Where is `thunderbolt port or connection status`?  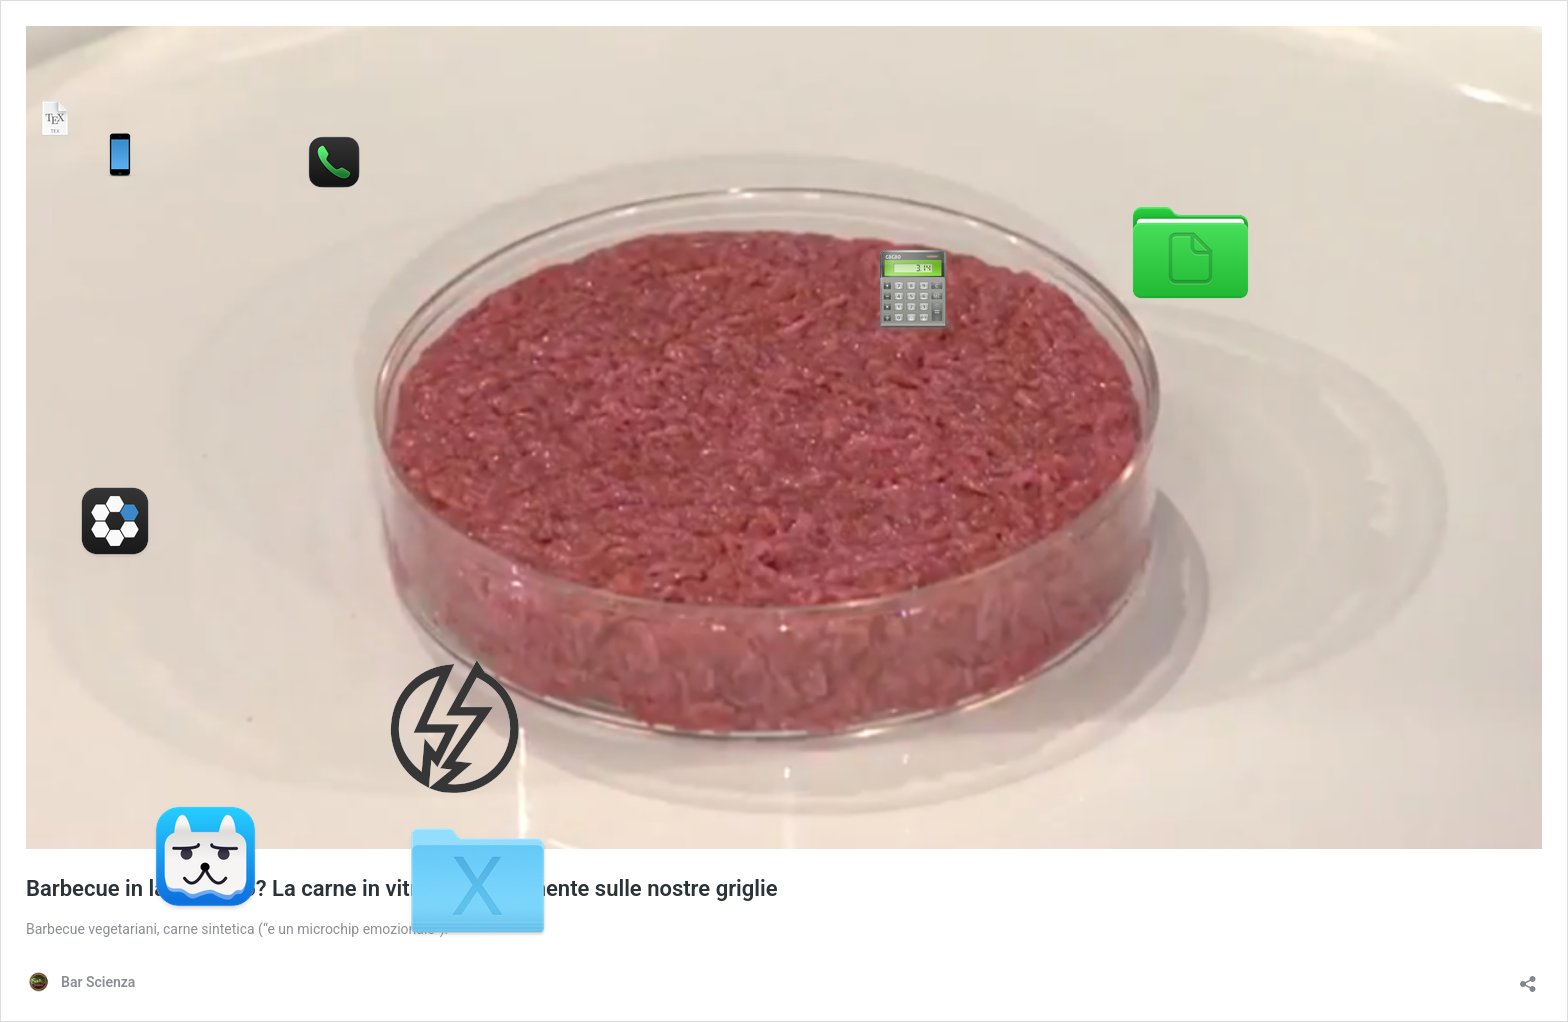 thunderbolt port or connection status is located at coordinates (454, 728).